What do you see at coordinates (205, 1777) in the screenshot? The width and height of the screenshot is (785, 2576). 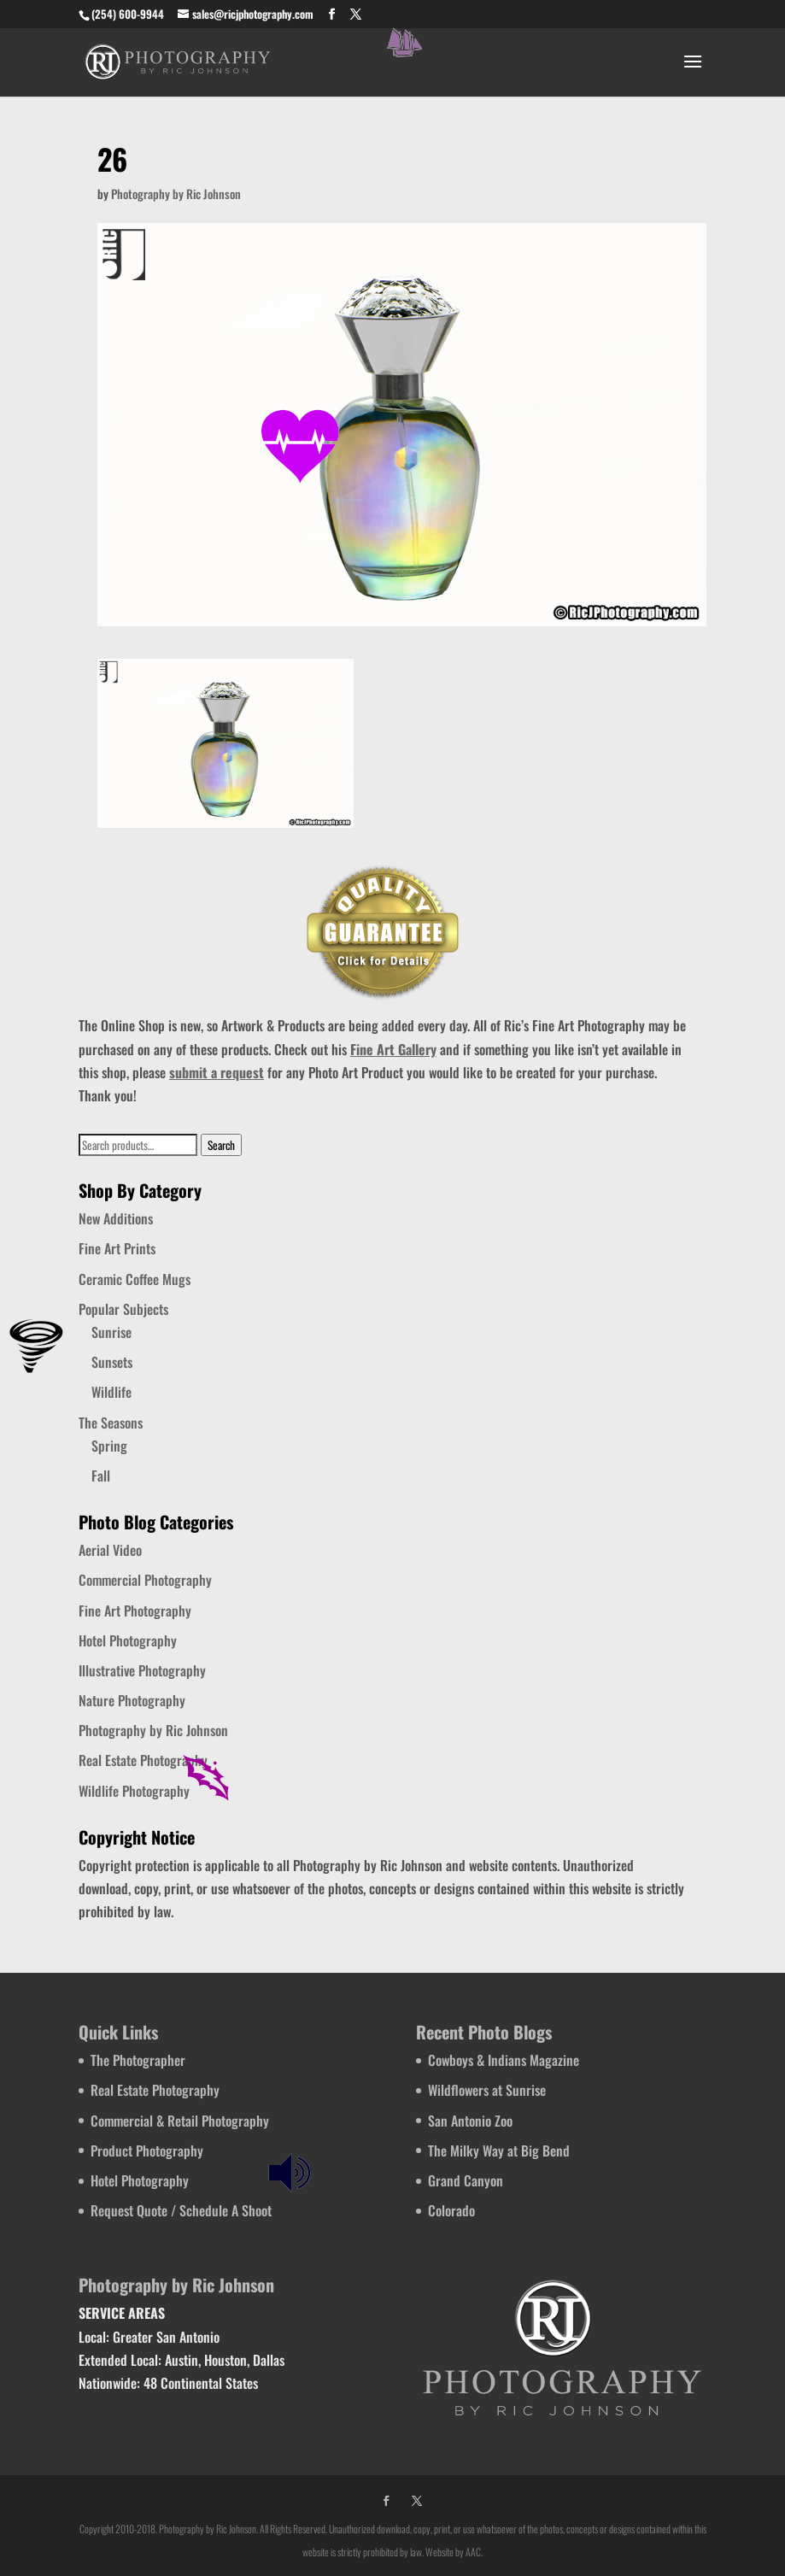 I see `indicates damage or injury status in a game` at bounding box center [205, 1777].